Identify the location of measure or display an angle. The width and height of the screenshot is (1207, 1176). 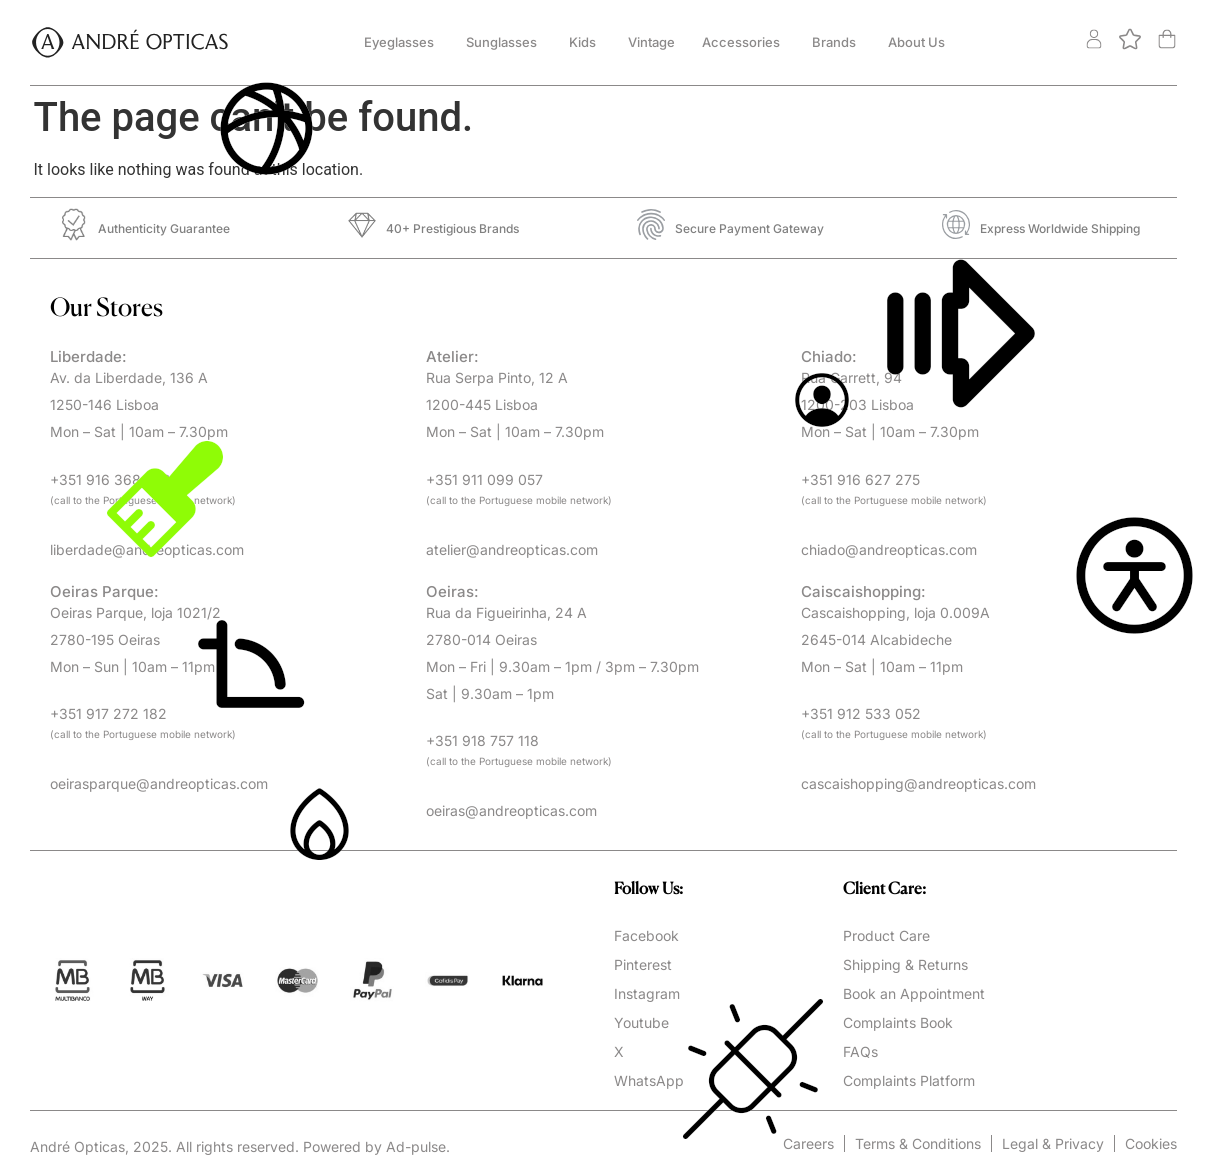
(247, 669).